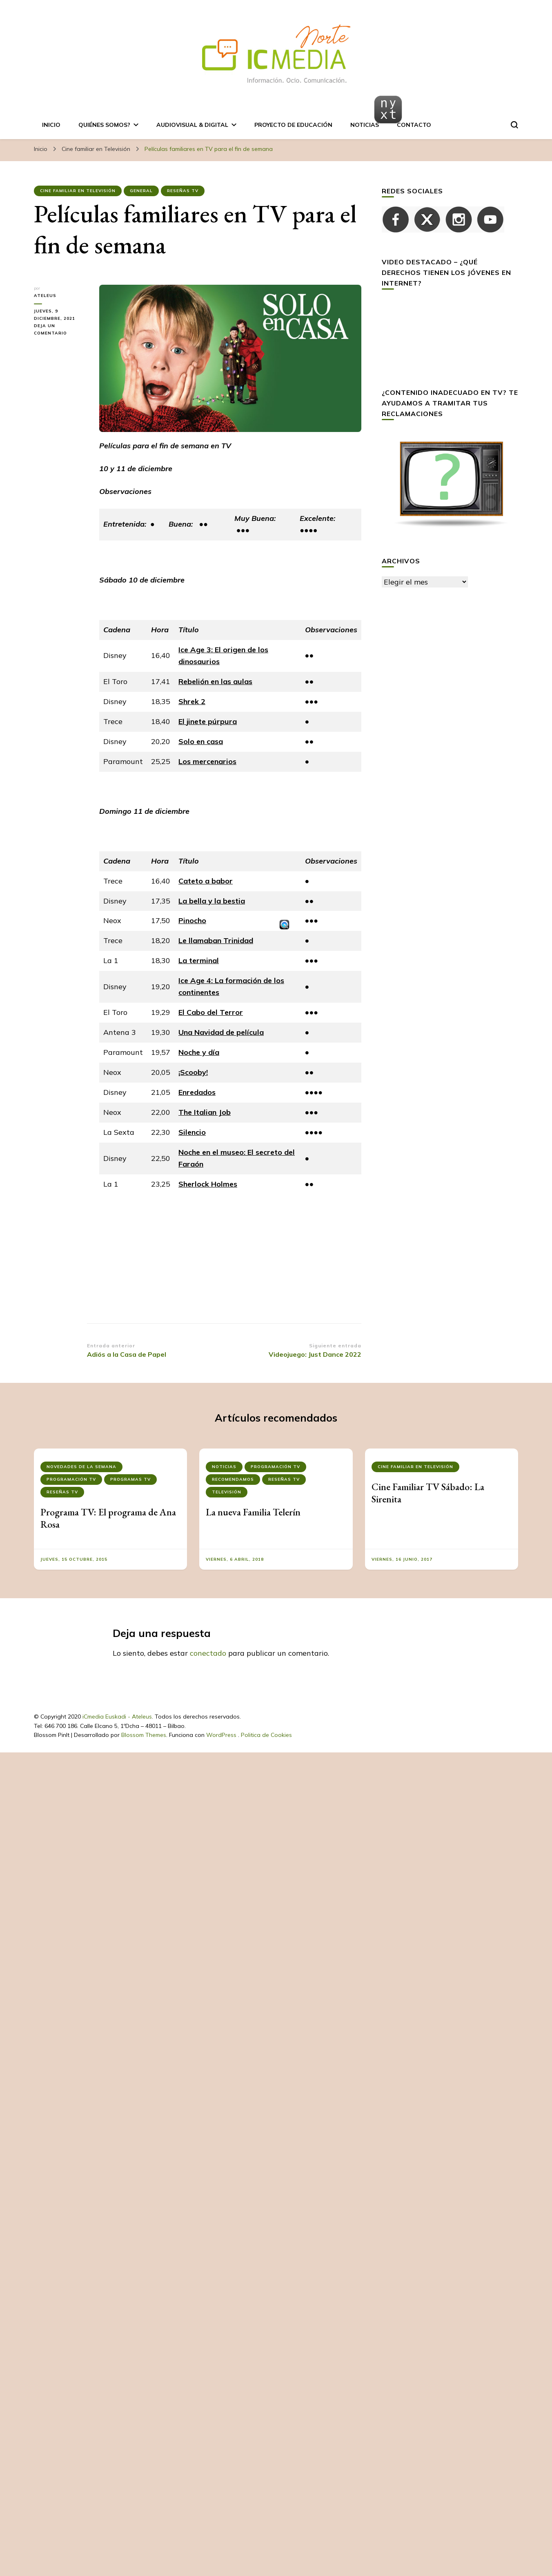  What do you see at coordinates (284, 924) in the screenshot?
I see `open QuickTime Player to watch videos` at bounding box center [284, 924].